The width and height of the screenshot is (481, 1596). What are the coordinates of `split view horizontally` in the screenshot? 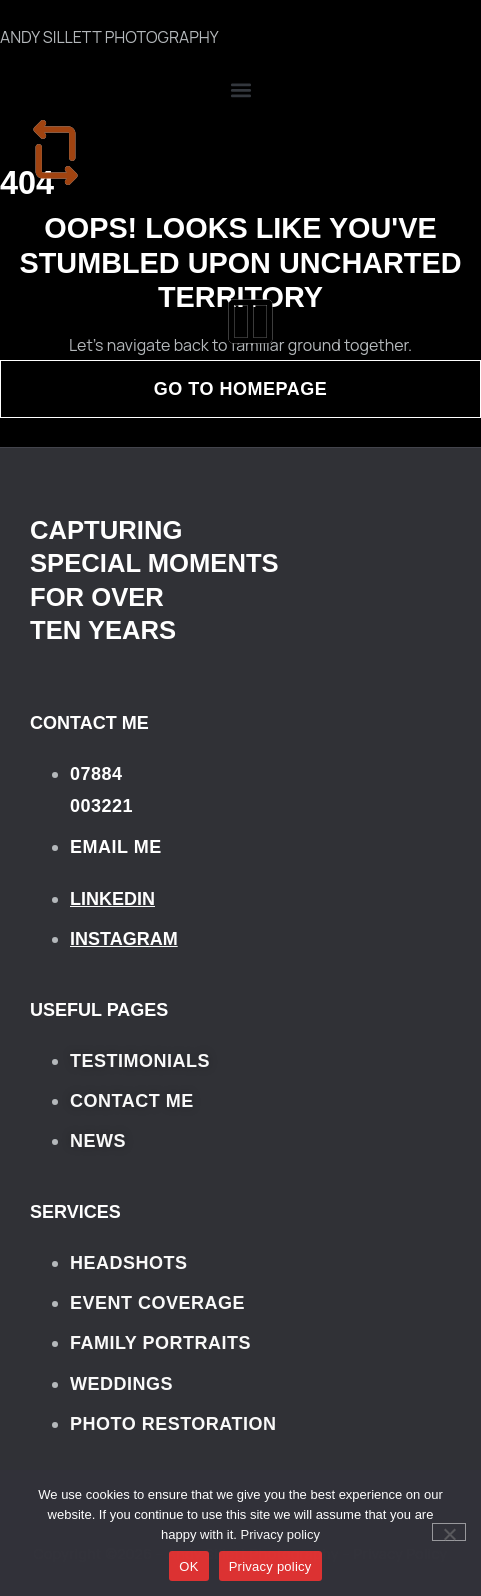 It's located at (250, 321).